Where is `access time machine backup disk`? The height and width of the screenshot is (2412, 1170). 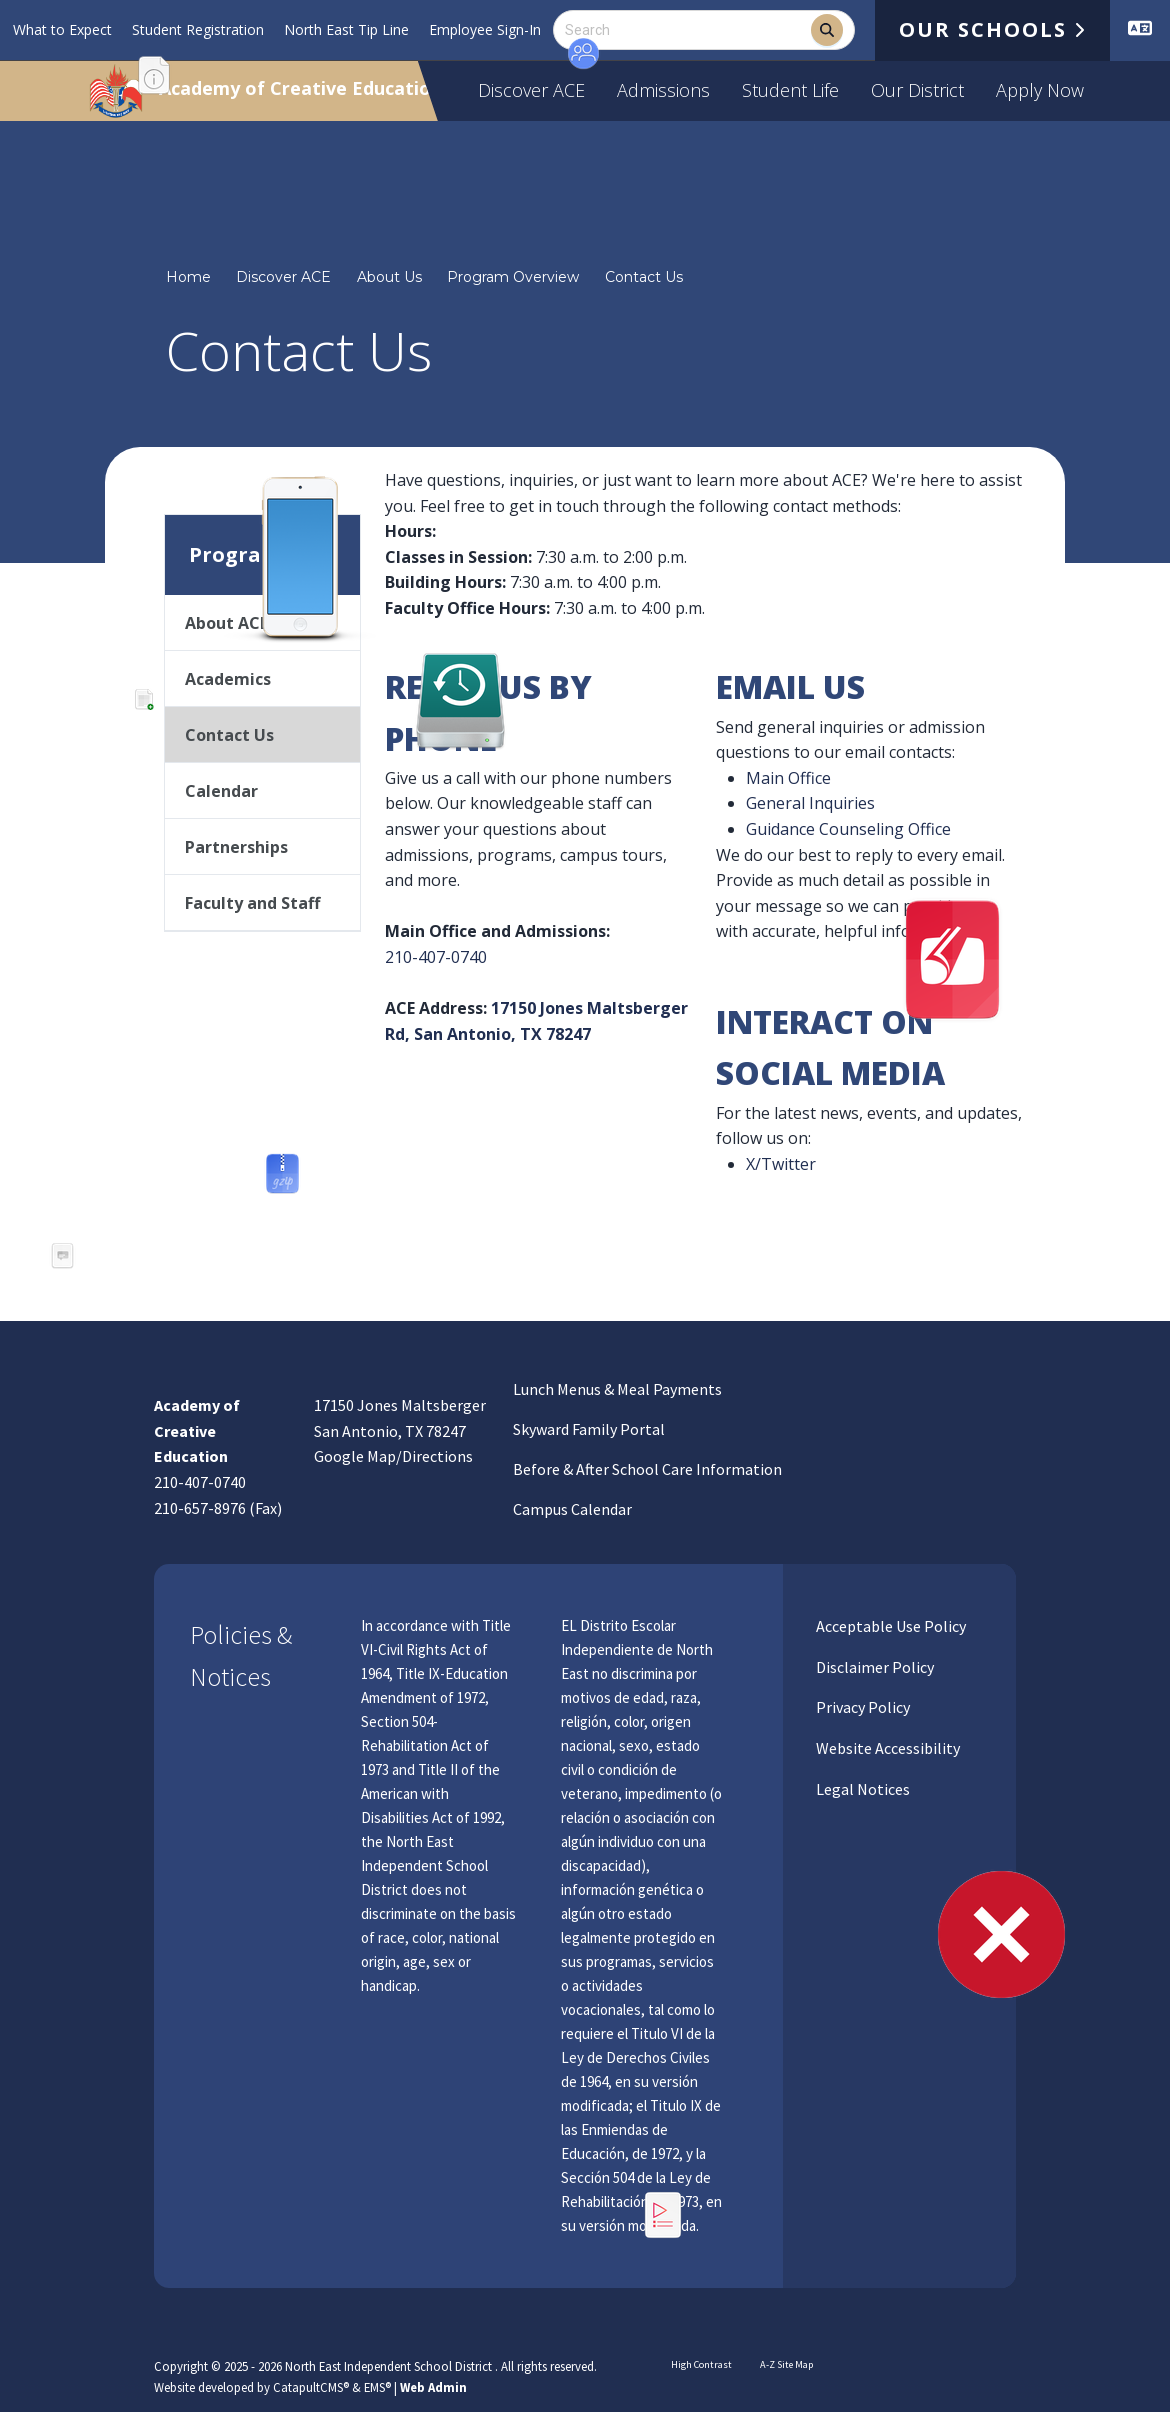
access time machine backup disk is located at coordinates (460, 702).